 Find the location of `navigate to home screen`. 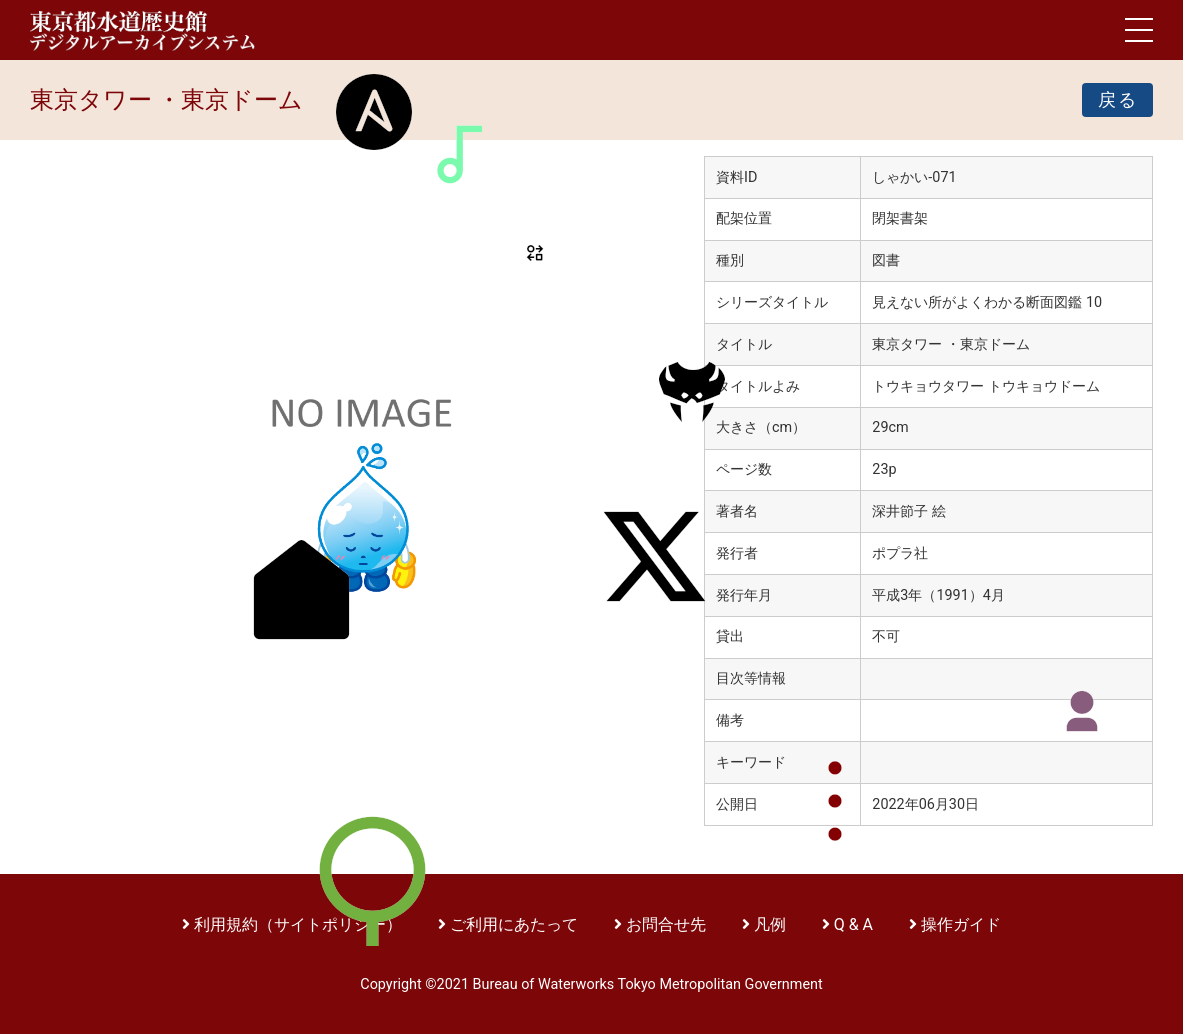

navigate to home screen is located at coordinates (301, 591).